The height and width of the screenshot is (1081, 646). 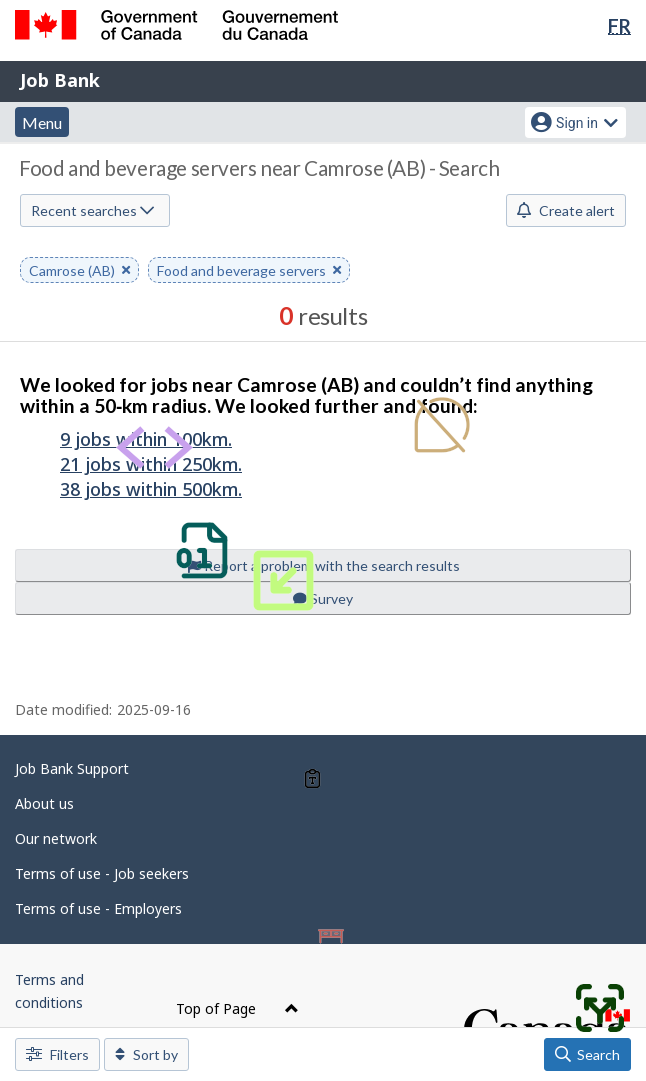 I want to click on navigate to bottom-left corner, so click(x=283, y=580).